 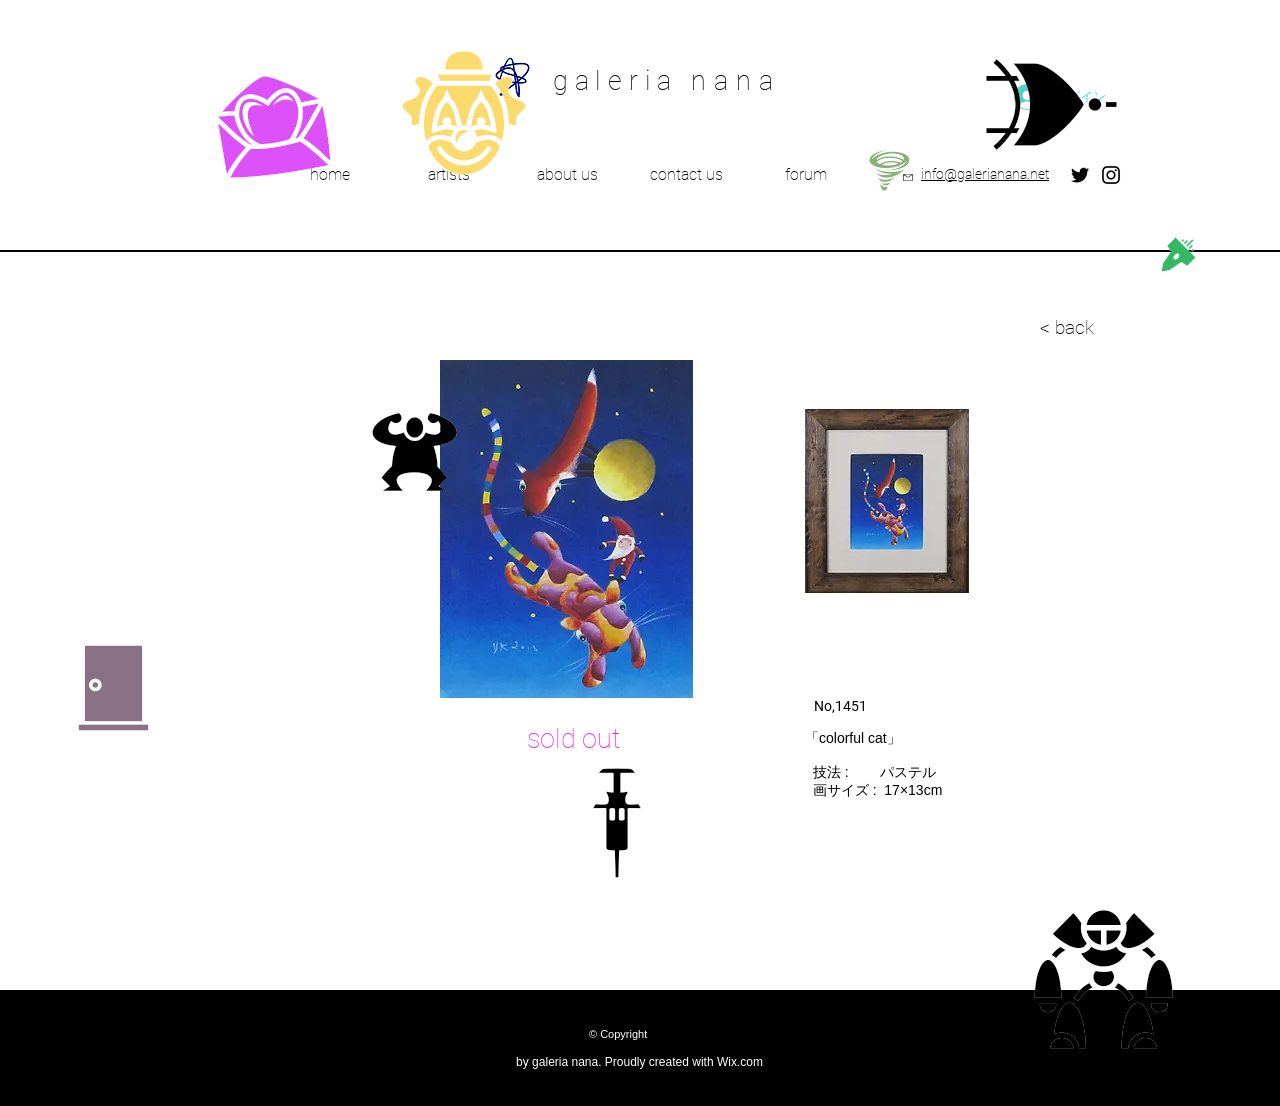 What do you see at coordinates (274, 127) in the screenshot?
I see `compose or send a love letter` at bounding box center [274, 127].